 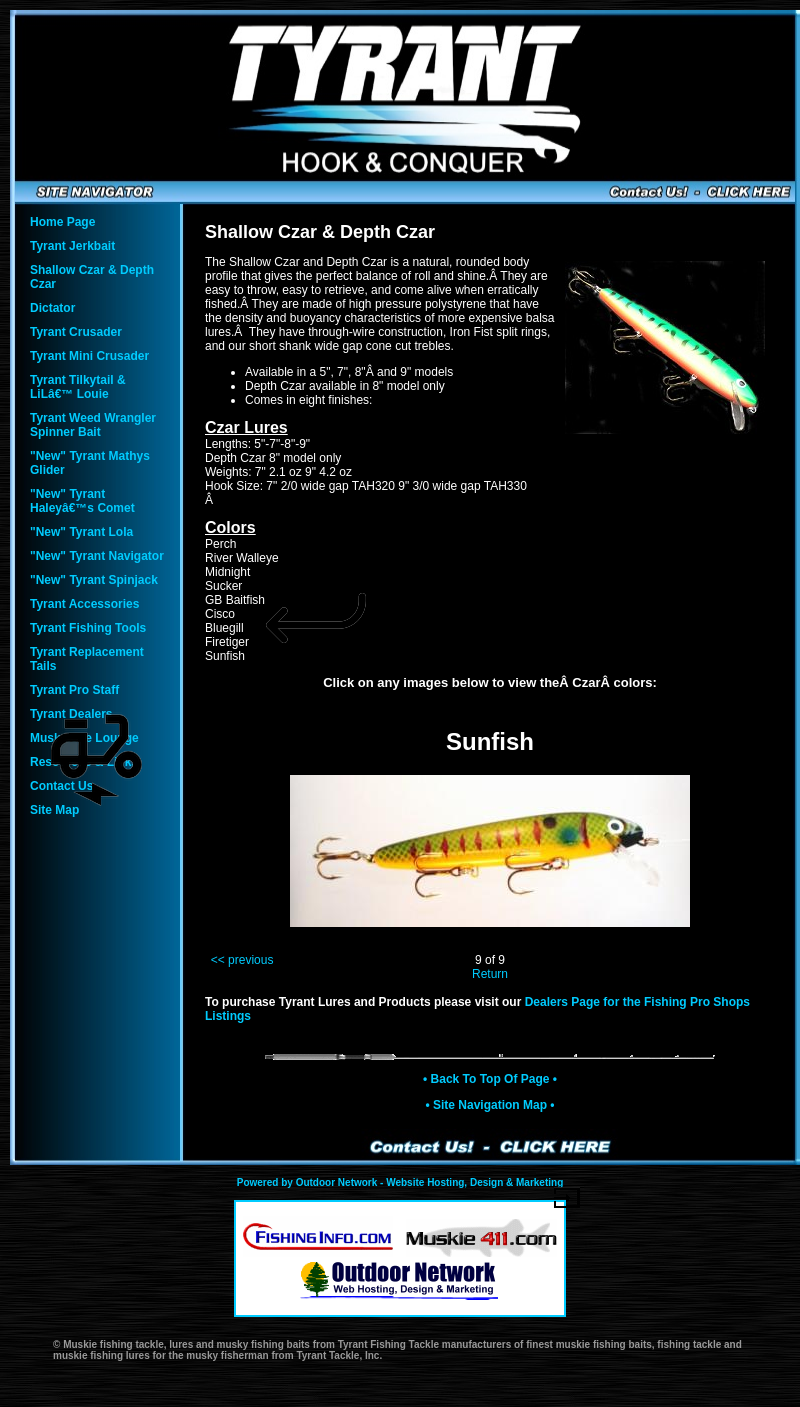 What do you see at coordinates (316, 618) in the screenshot?
I see `return to previous screen or step` at bounding box center [316, 618].